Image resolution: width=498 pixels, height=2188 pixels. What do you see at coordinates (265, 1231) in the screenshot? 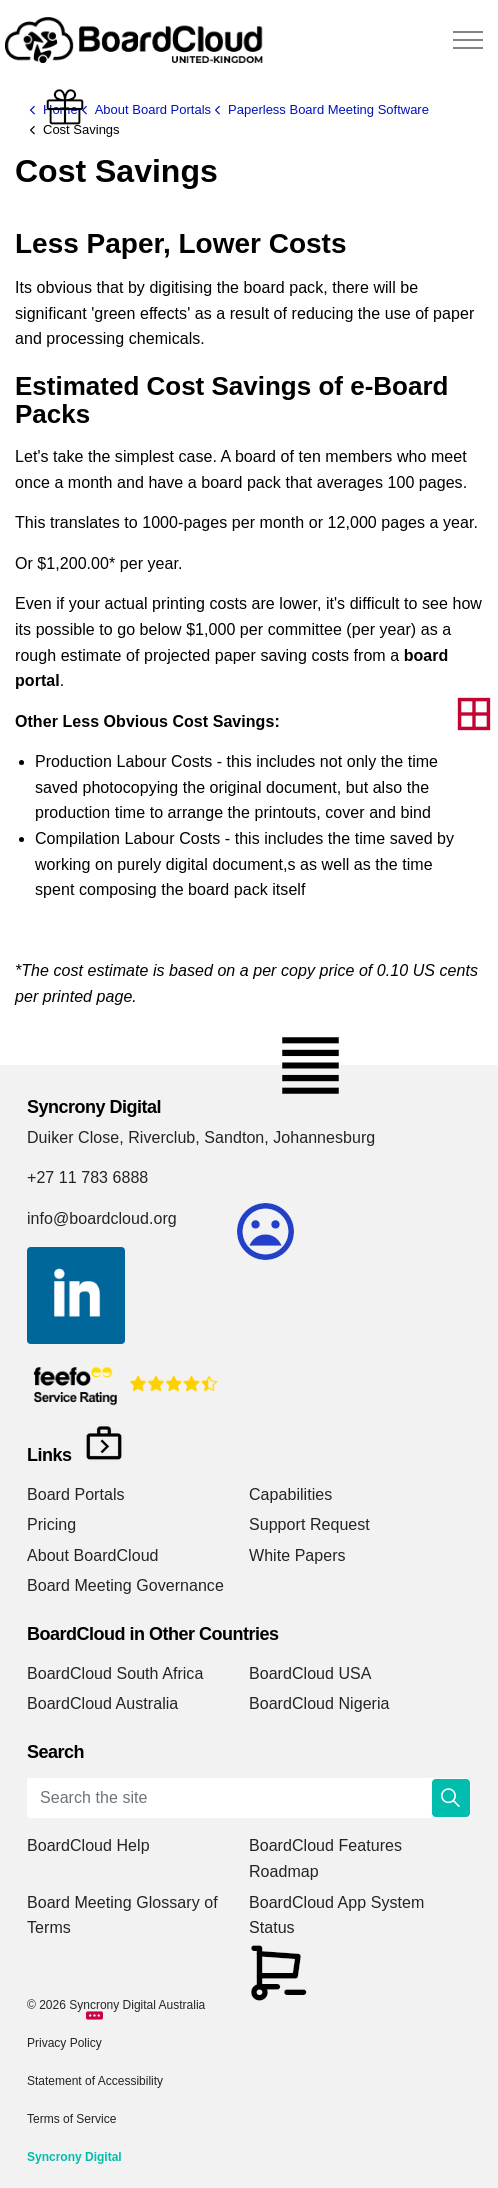
I see `indicate a negative reaction or feedback` at bounding box center [265, 1231].